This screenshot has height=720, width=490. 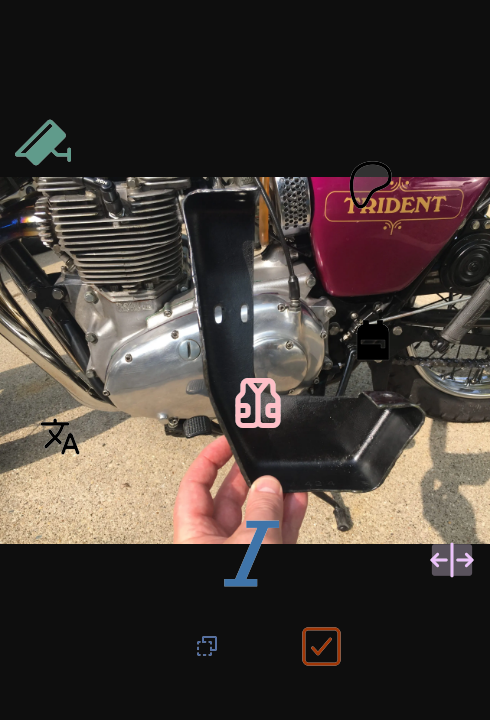 What do you see at coordinates (373, 340) in the screenshot?
I see `access your backpack or stored items` at bounding box center [373, 340].